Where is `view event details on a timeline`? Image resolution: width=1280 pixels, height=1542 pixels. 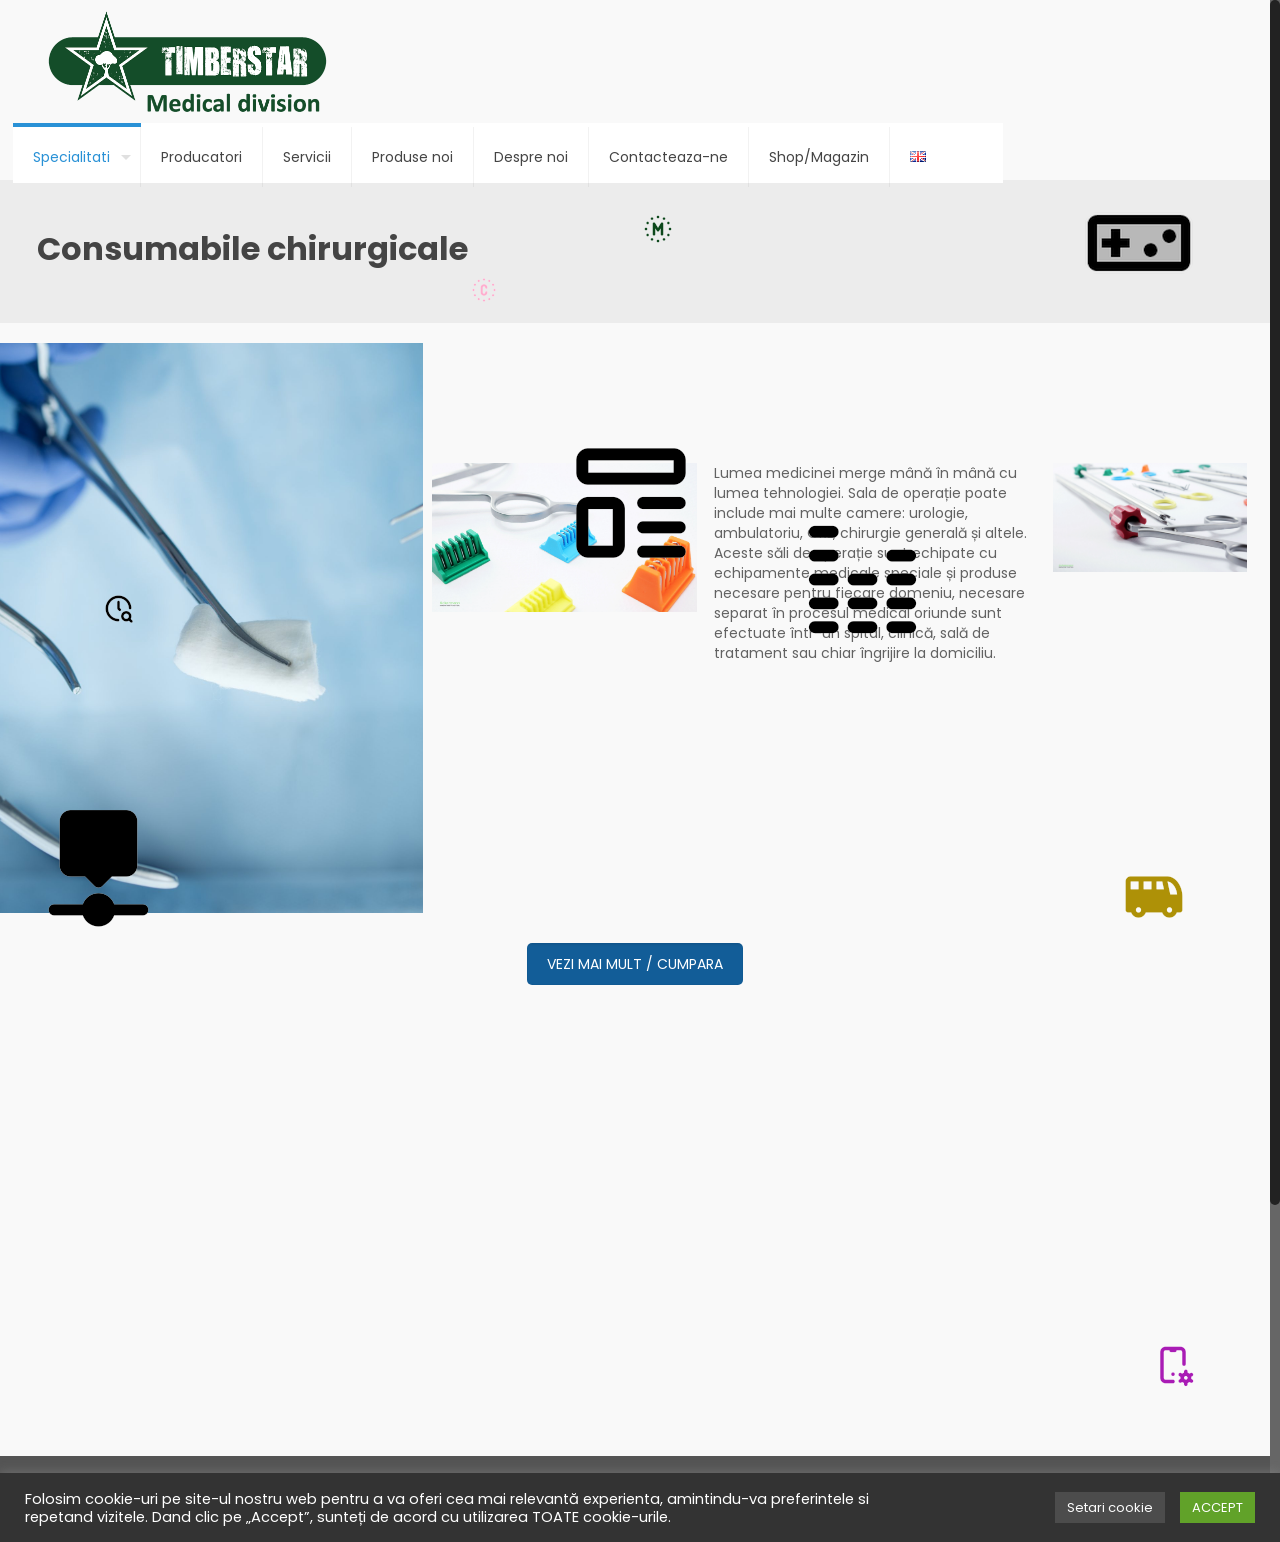 view event details on a timeline is located at coordinates (98, 865).